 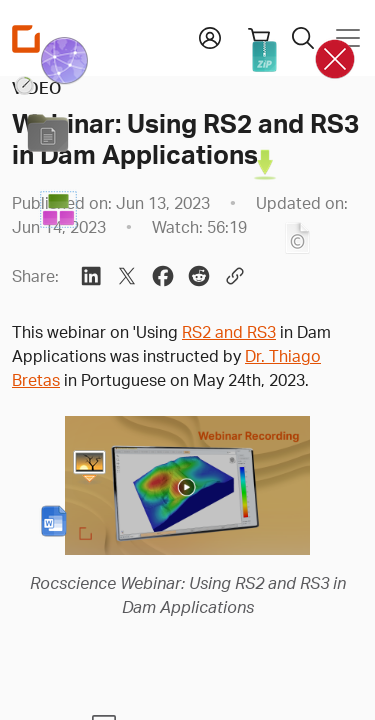 I want to click on indicates a file cannot be synced to Dropbox, so click(x=335, y=59).